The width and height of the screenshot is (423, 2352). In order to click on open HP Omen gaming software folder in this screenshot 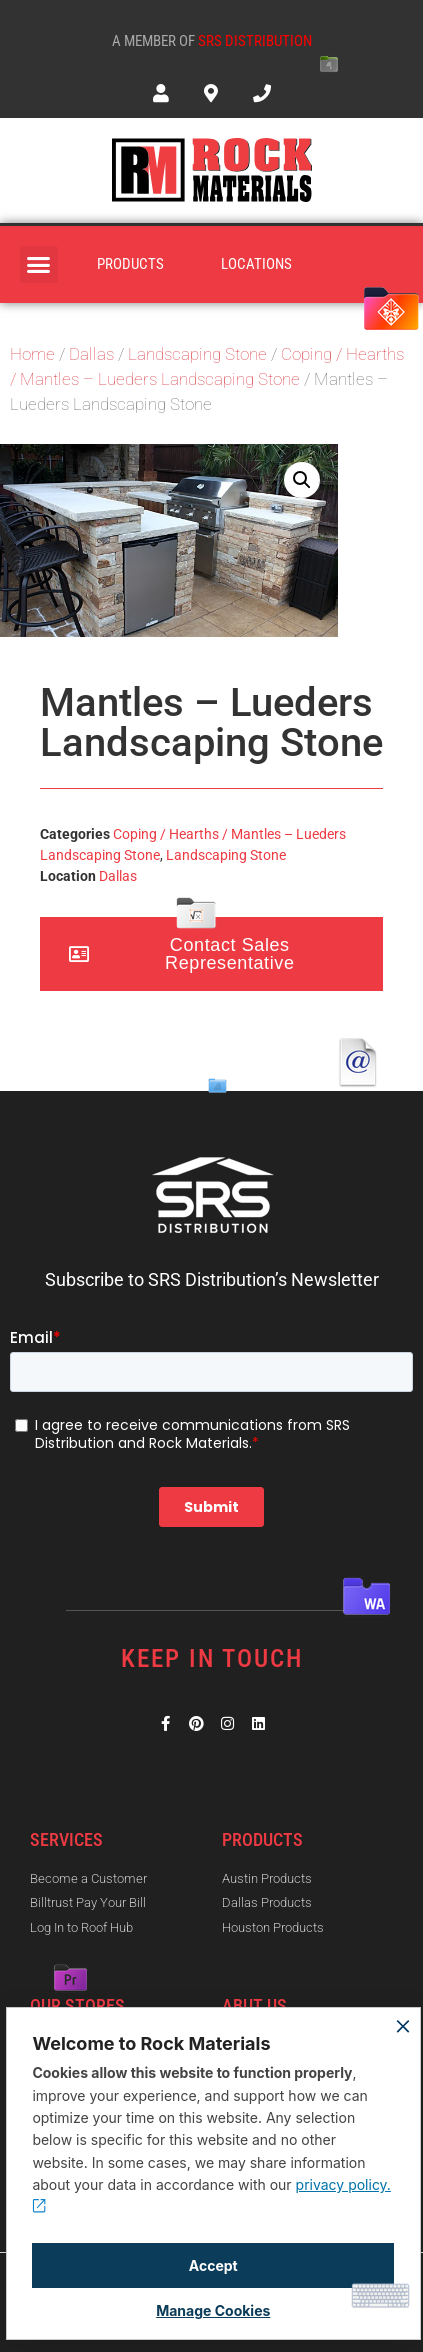, I will do `click(391, 310)`.